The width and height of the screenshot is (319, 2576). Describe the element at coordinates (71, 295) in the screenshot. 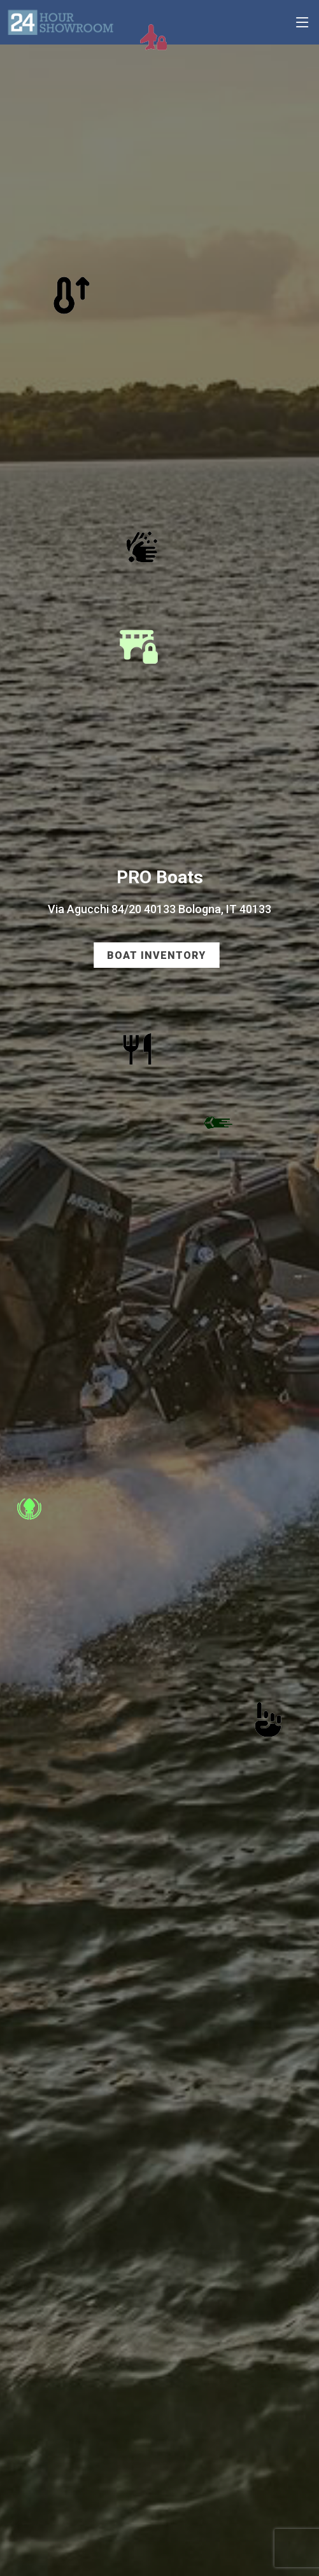

I see `increase temperature setting` at that location.